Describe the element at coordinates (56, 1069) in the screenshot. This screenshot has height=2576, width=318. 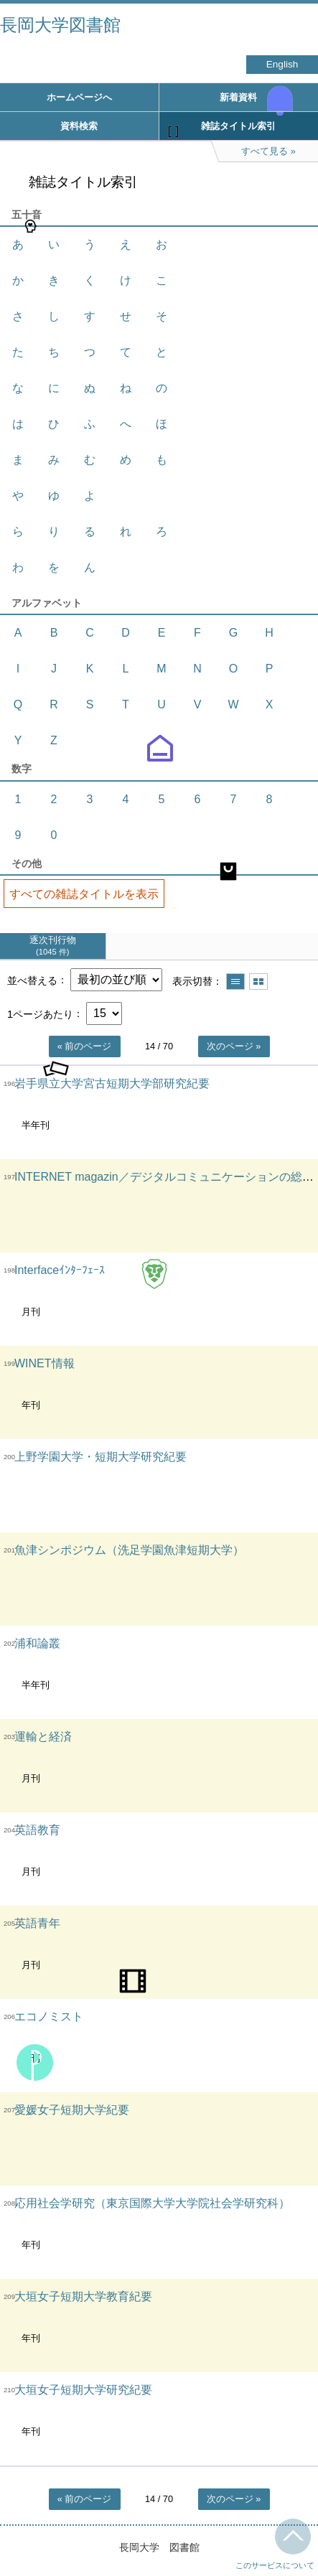
I see `open slickpic photo sharing app` at that location.